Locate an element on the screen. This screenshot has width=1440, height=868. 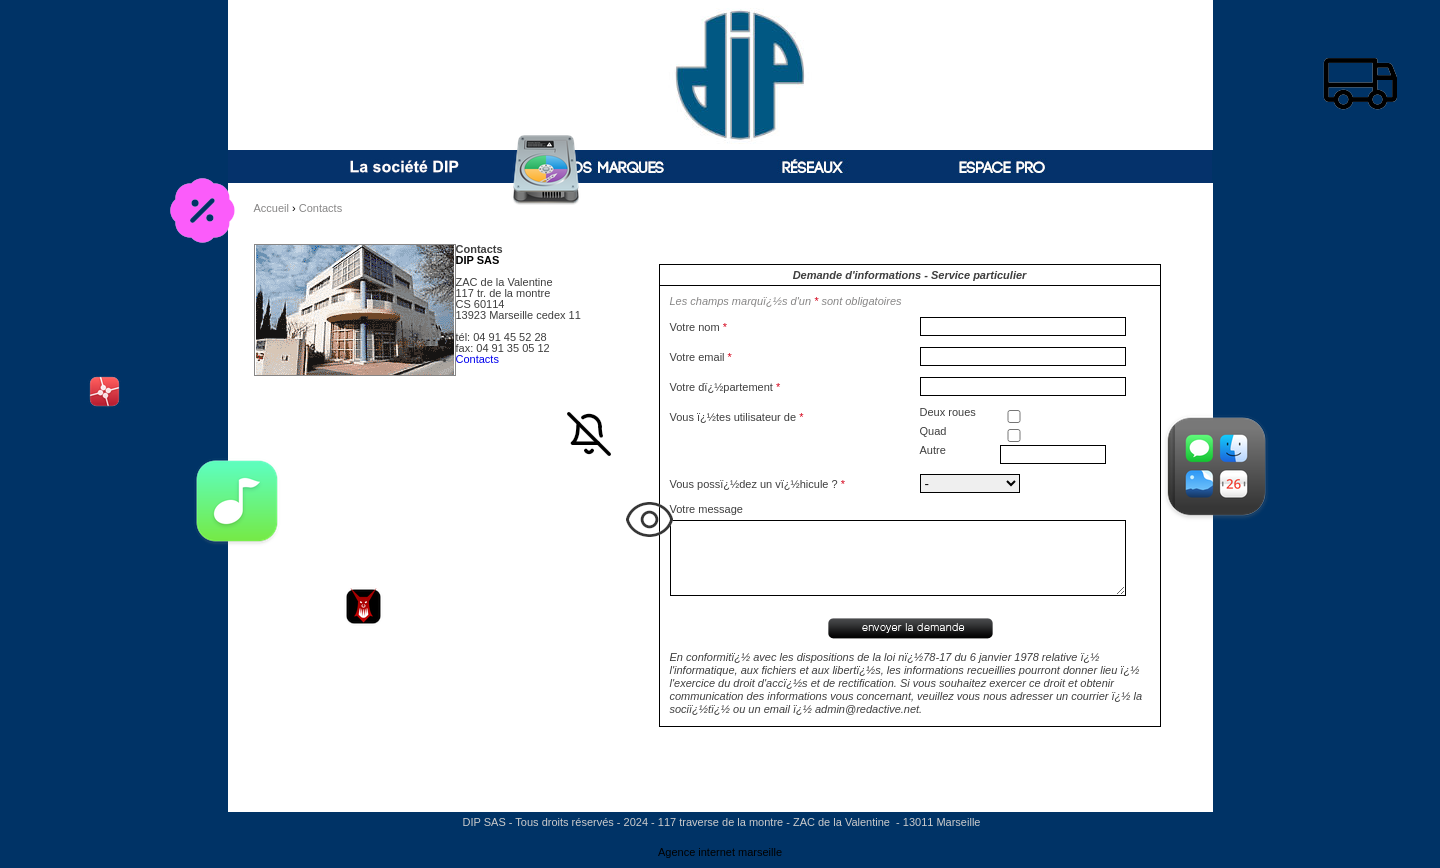
open rygel media server application is located at coordinates (104, 391).